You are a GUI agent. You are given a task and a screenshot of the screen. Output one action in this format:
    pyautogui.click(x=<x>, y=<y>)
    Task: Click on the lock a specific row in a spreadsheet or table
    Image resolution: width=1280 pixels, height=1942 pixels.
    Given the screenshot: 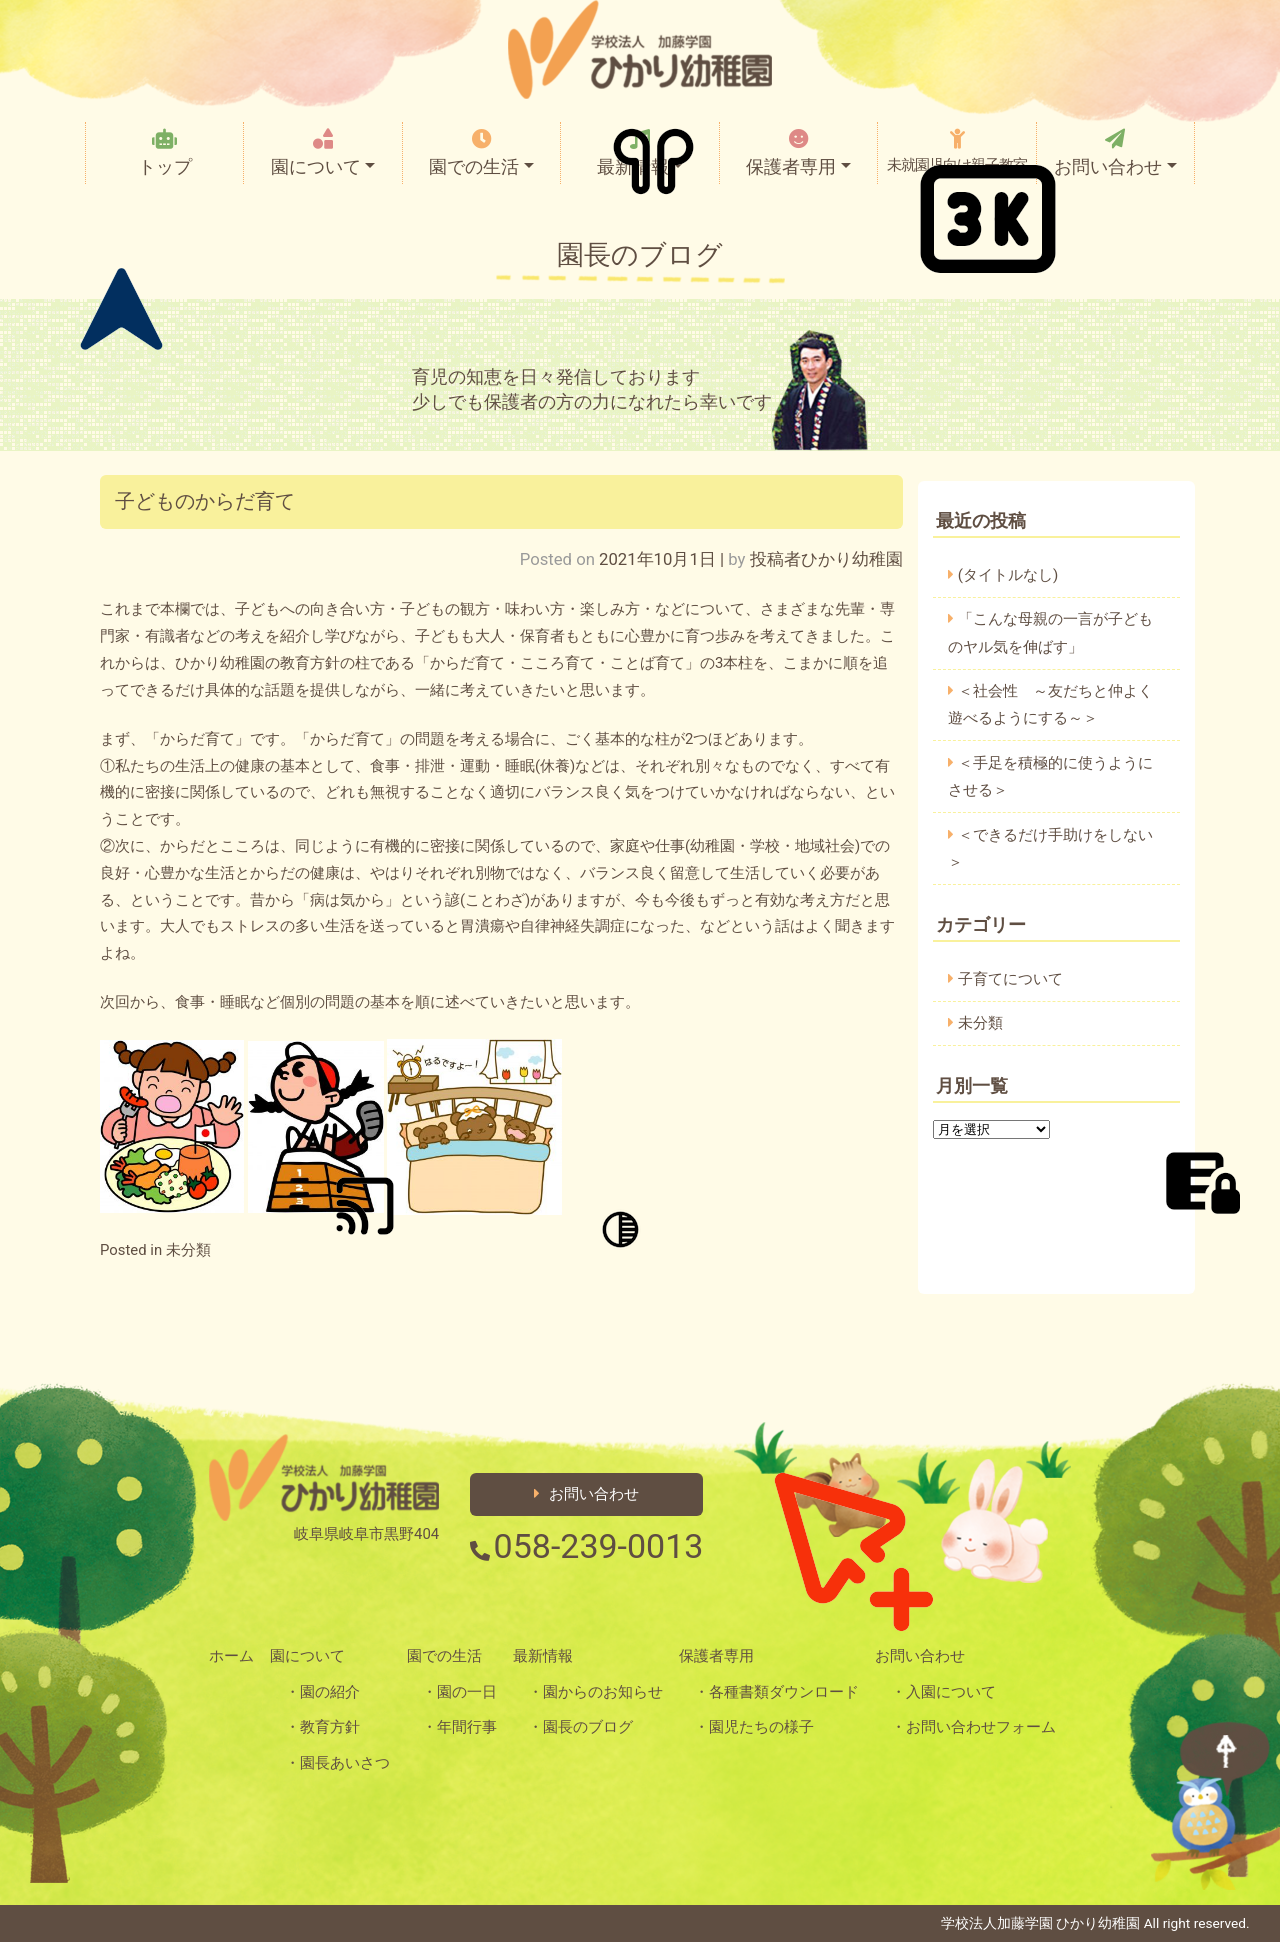 What is the action you would take?
    pyautogui.click(x=1199, y=1181)
    